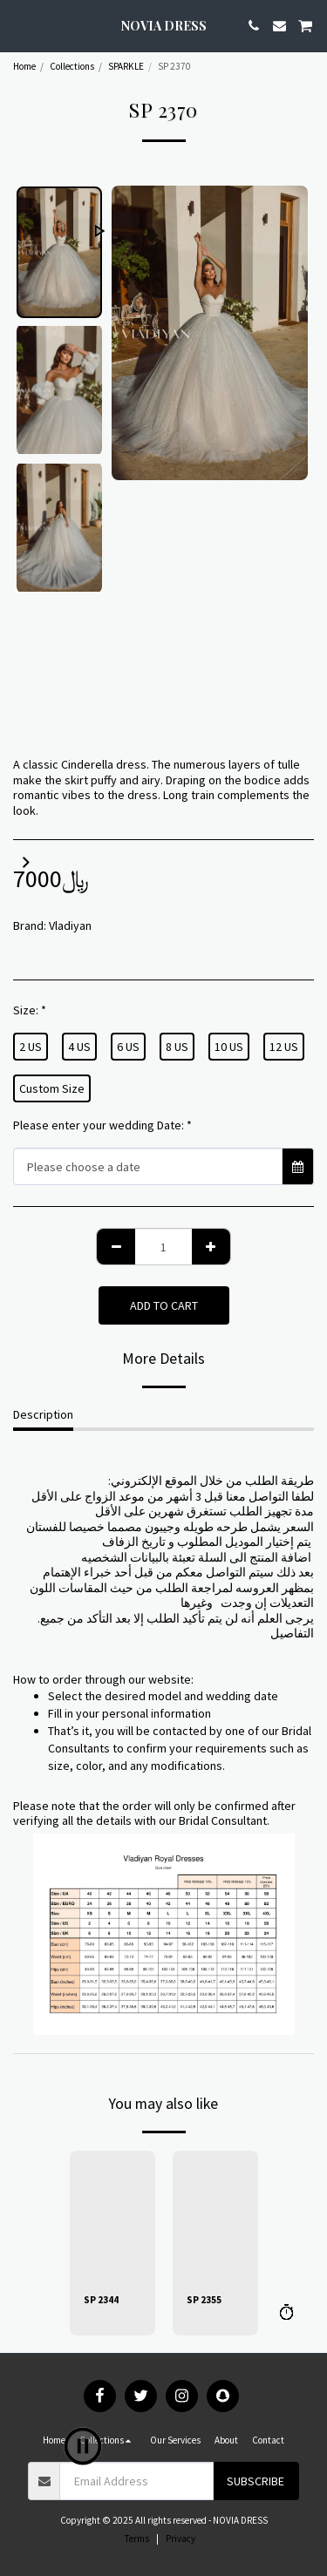 The height and width of the screenshot is (2576, 327). What do you see at coordinates (83, 2446) in the screenshot?
I see `pause media playback` at bounding box center [83, 2446].